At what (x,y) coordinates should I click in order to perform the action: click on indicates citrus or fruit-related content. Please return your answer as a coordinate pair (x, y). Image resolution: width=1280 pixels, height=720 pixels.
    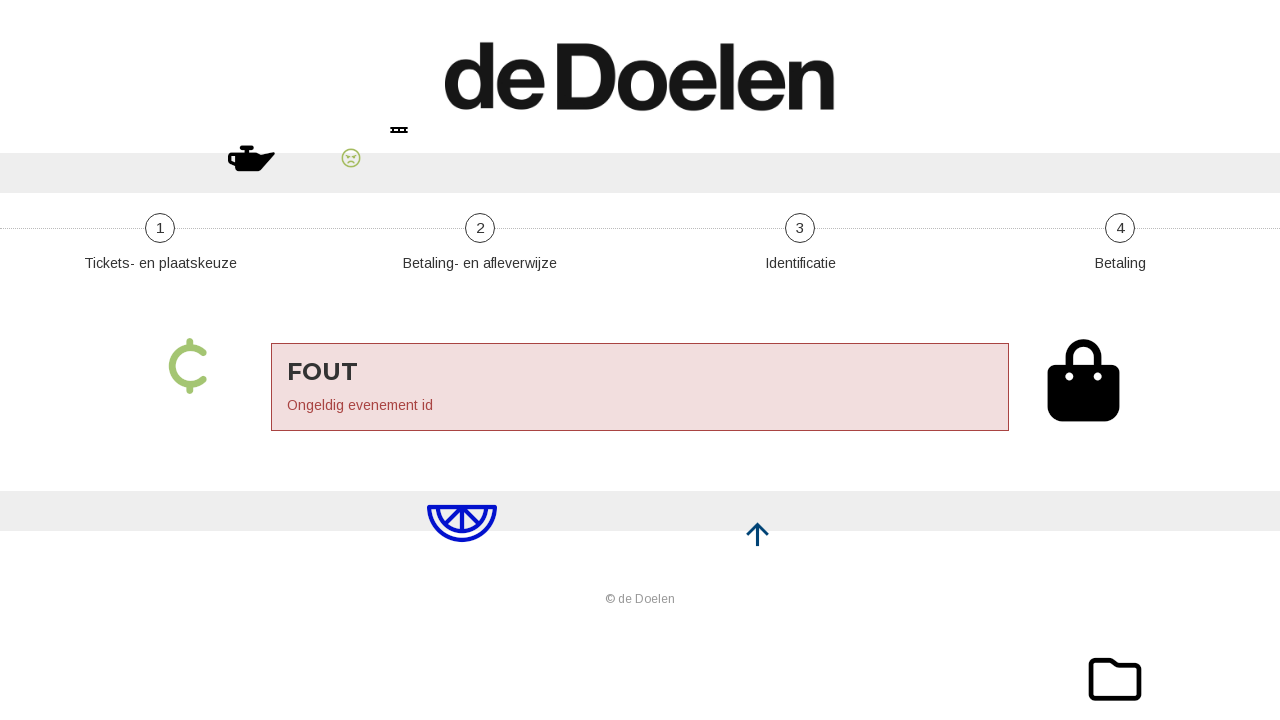
    Looking at the image, I should click on (462, 518).